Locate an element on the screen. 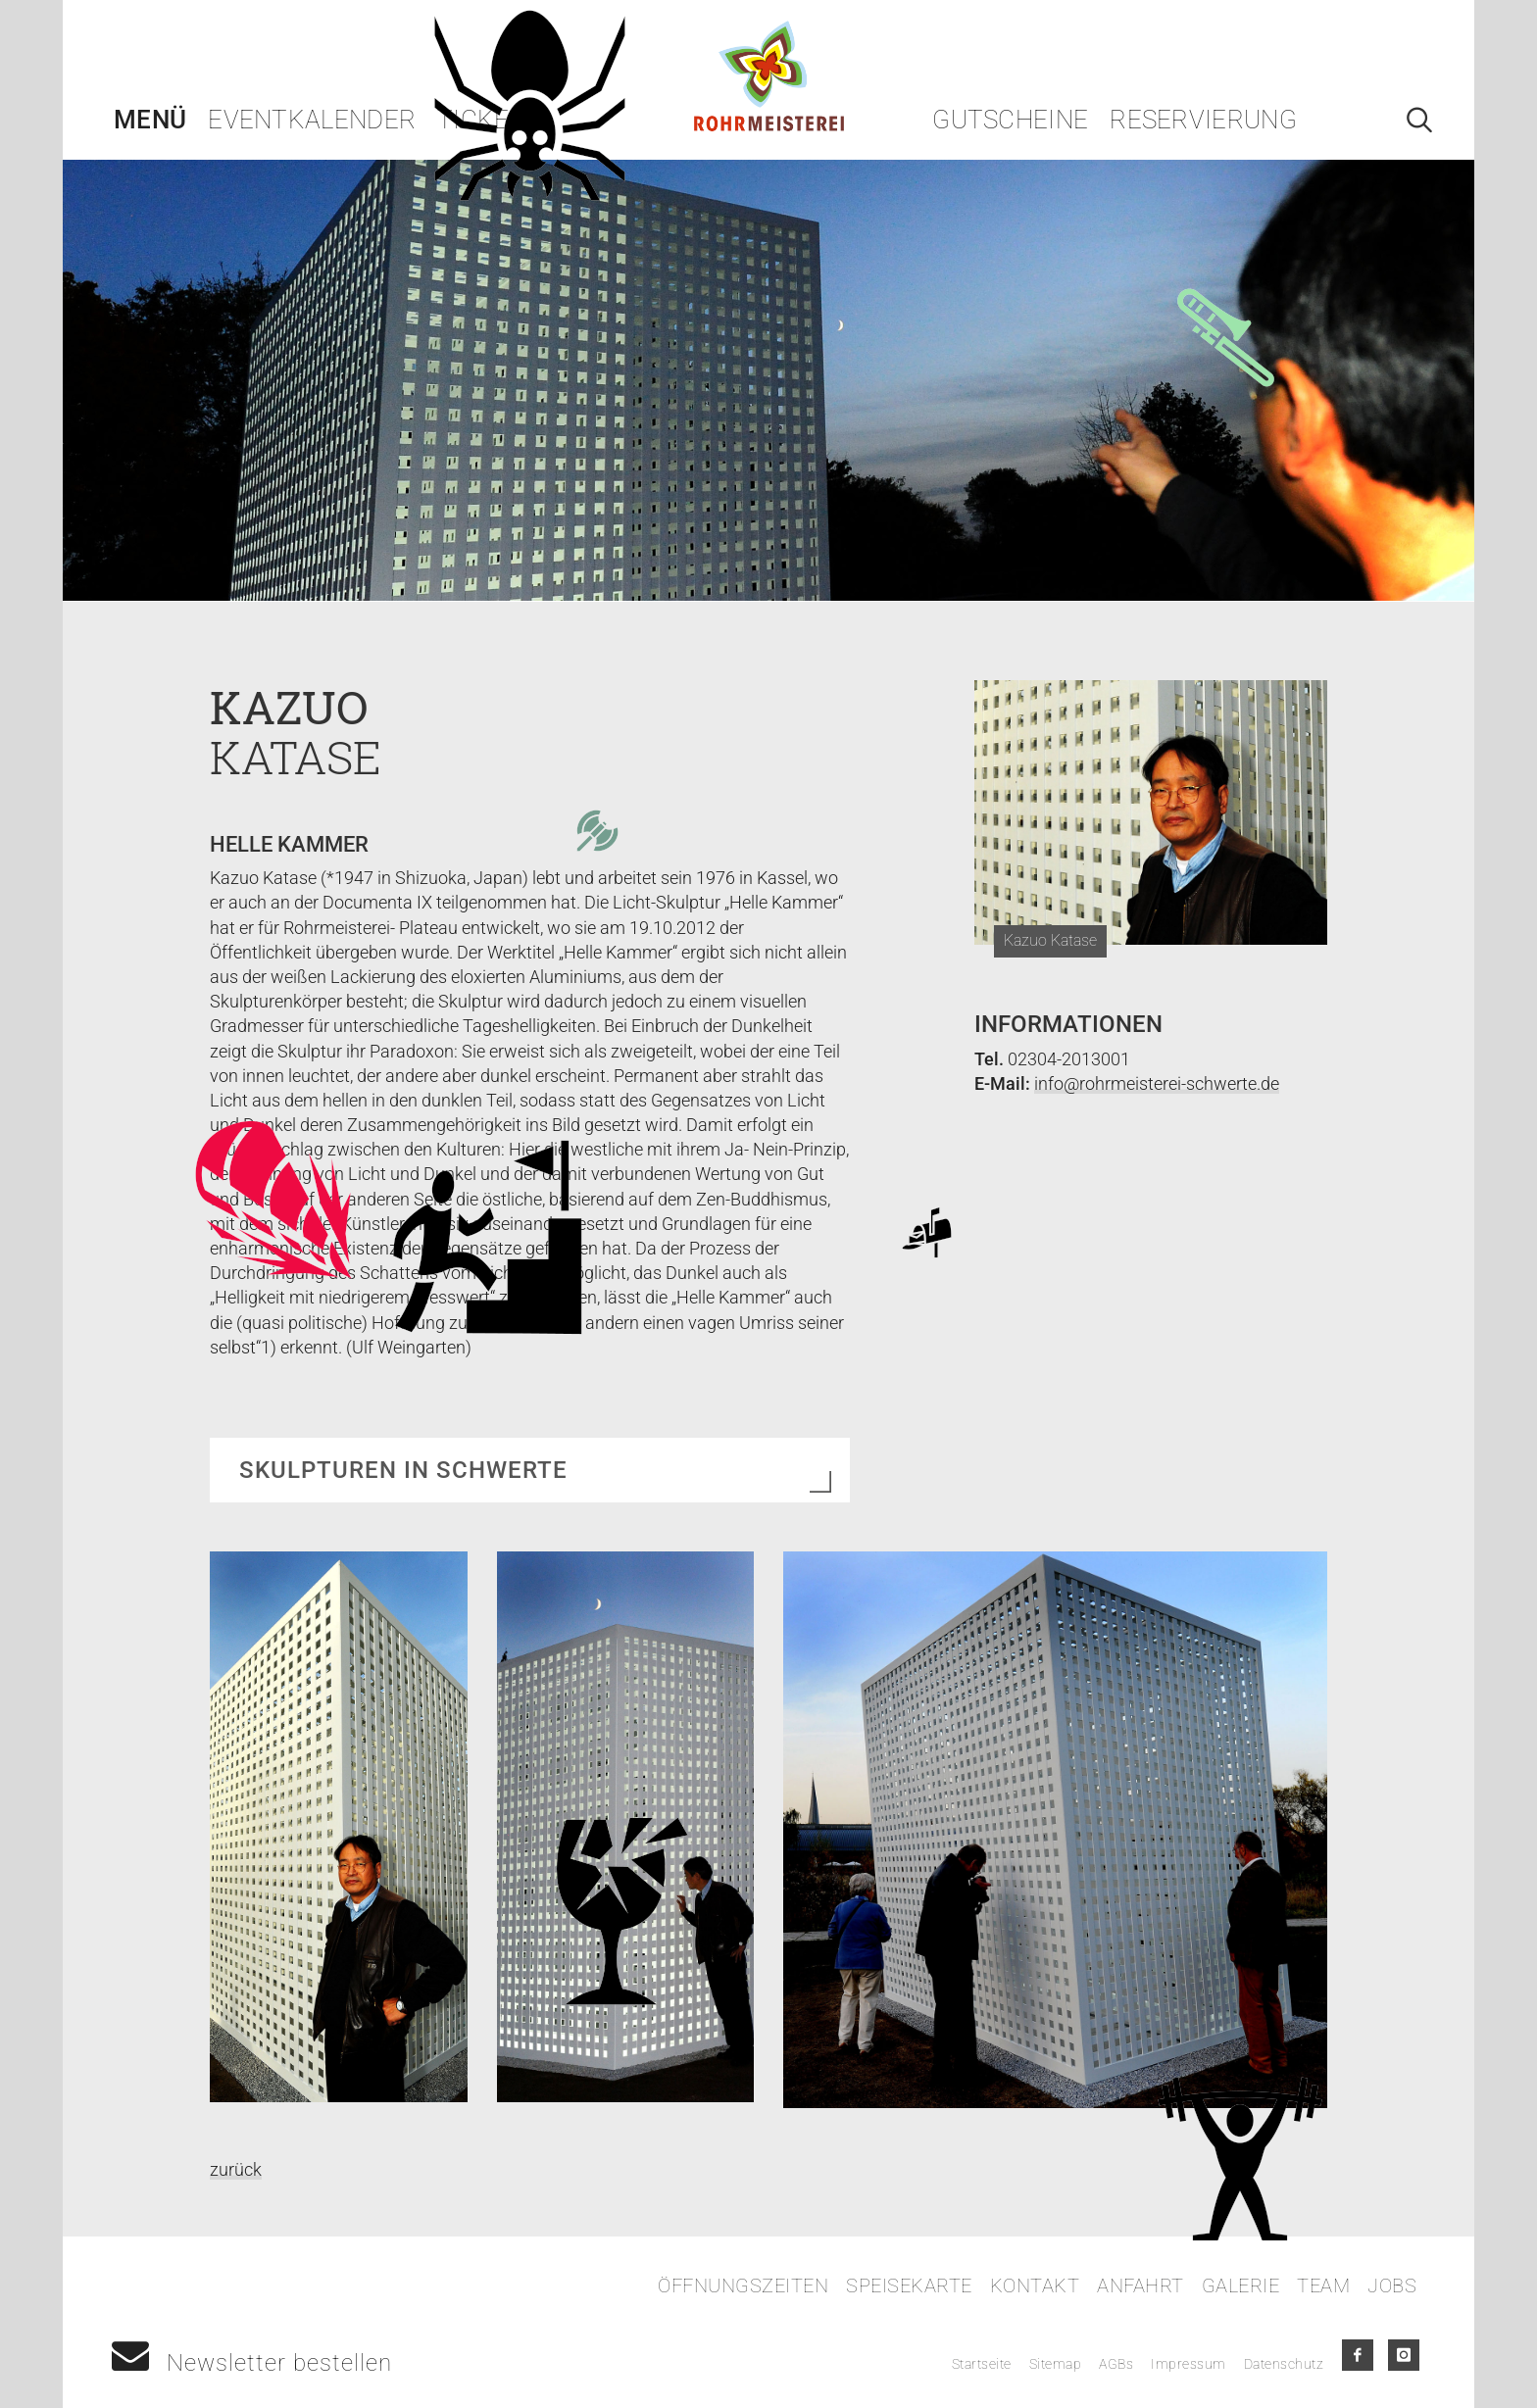 The image size is (1537, 2408). equip or select a battle axe weapon is located at coordinates (597, 830).